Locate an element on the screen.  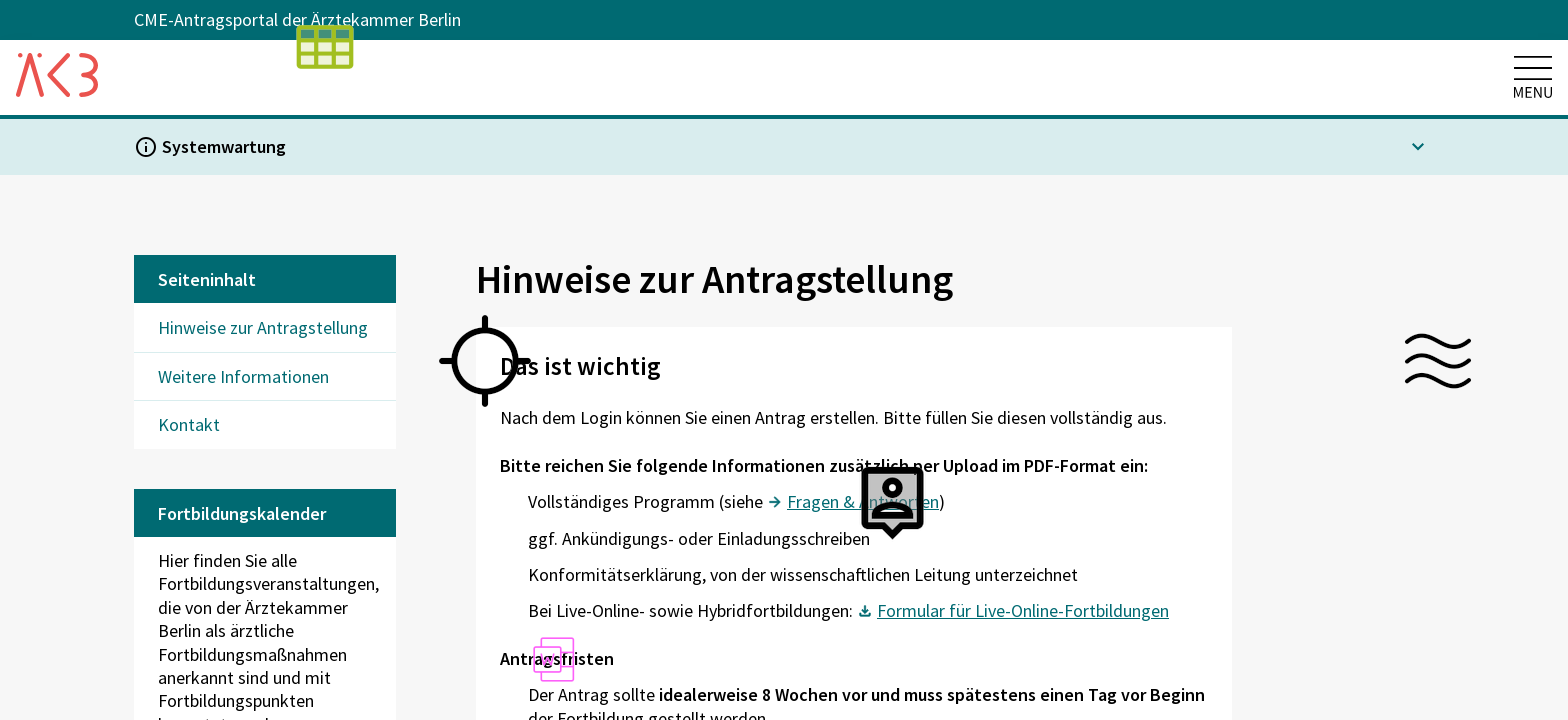
switch to grid view layout is located at coordinates (325, 47).